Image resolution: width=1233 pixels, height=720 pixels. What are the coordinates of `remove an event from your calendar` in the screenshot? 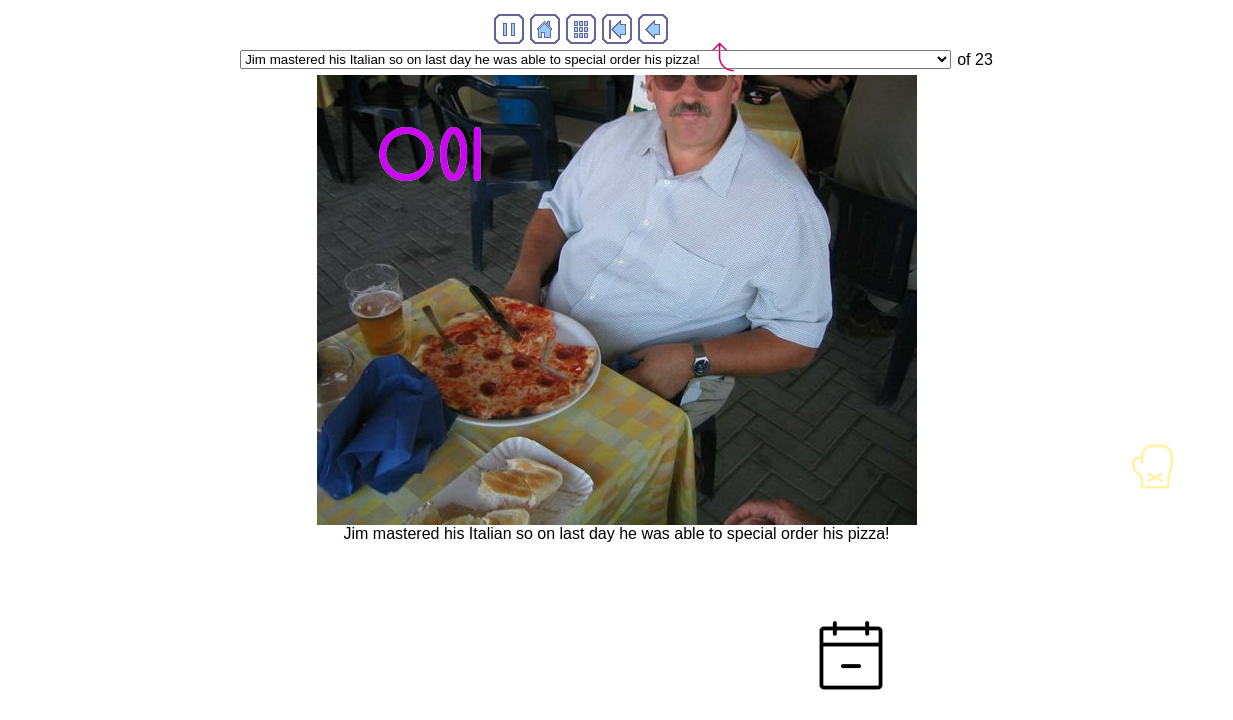 It's located at (851, 658).